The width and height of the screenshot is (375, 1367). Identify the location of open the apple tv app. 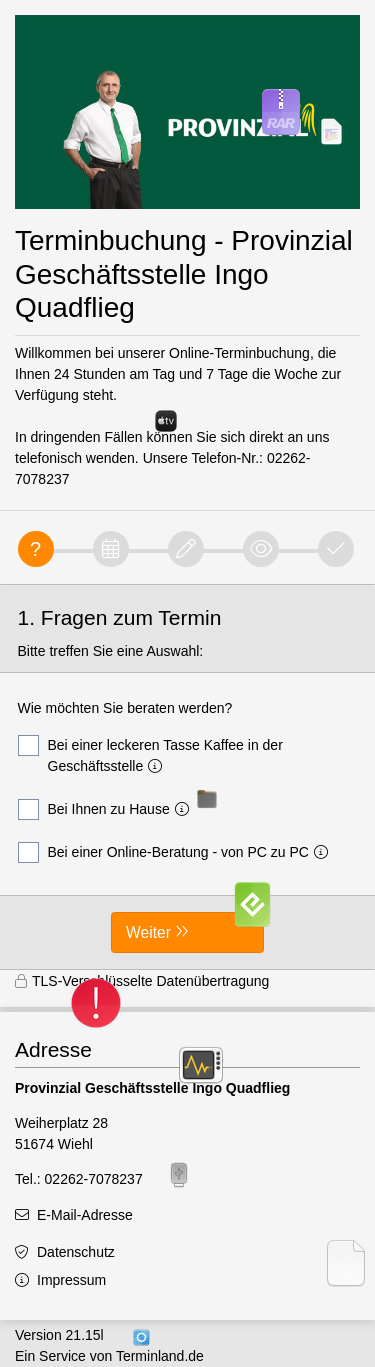
(166, 421).